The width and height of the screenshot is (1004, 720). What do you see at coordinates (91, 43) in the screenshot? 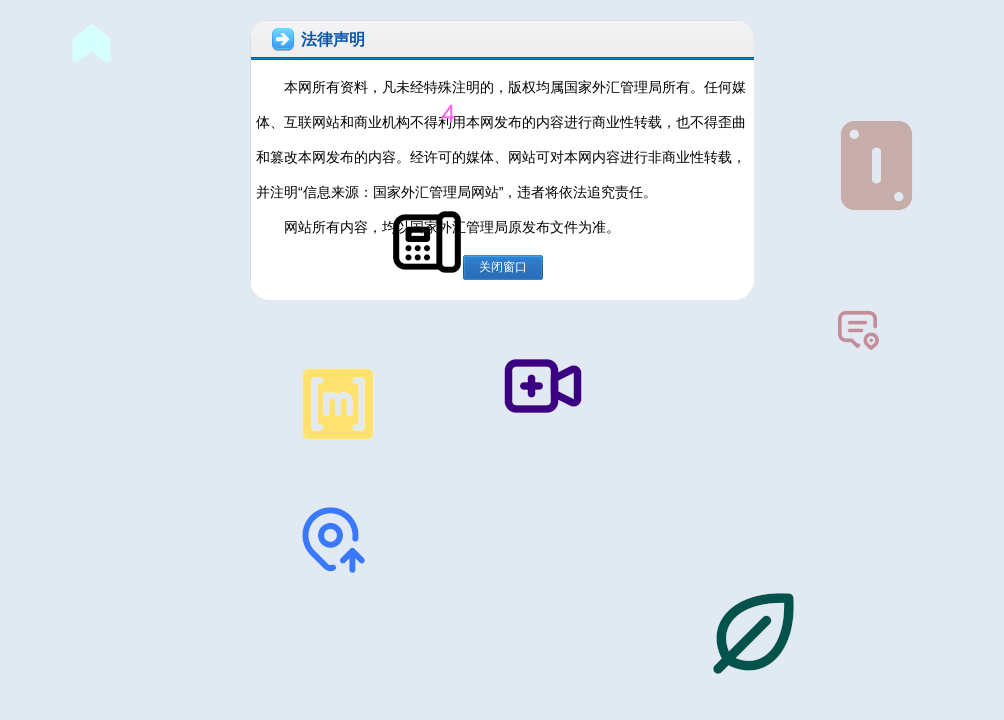
I see `upvote or promote content` at bounding box center [91, 43].